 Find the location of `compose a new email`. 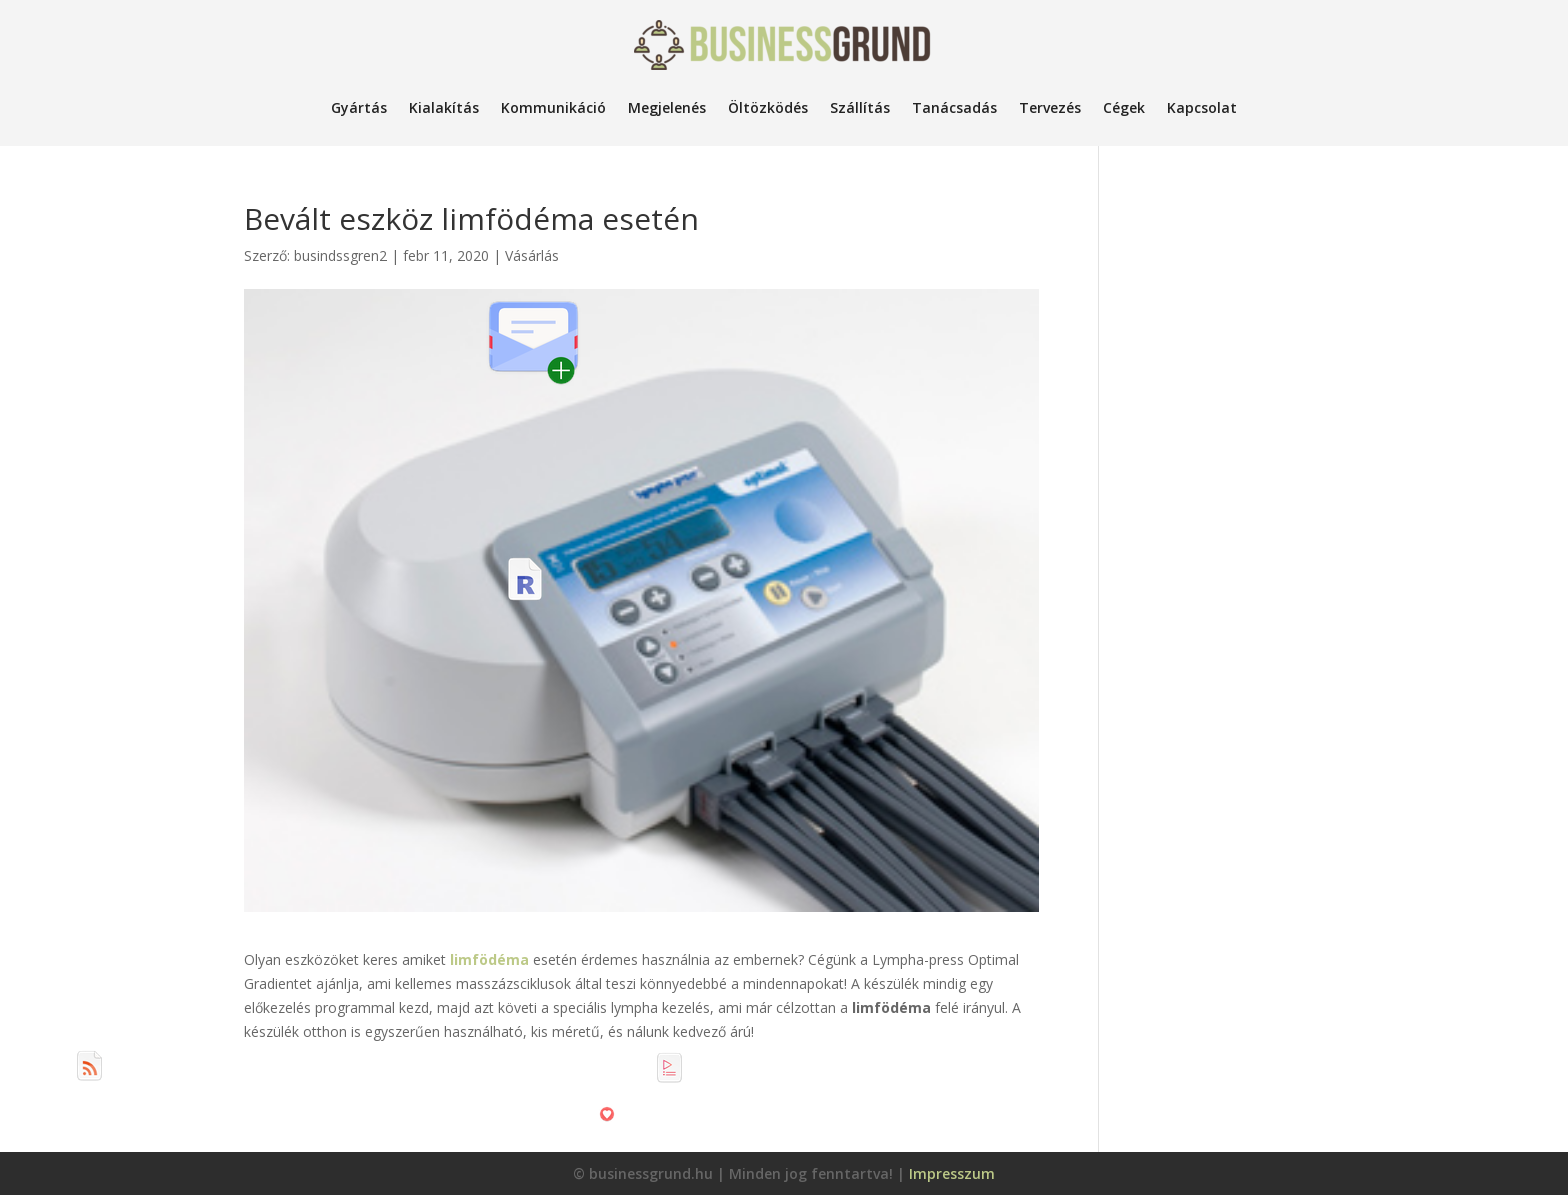

compose a new email is located at coordinates (533, 336).